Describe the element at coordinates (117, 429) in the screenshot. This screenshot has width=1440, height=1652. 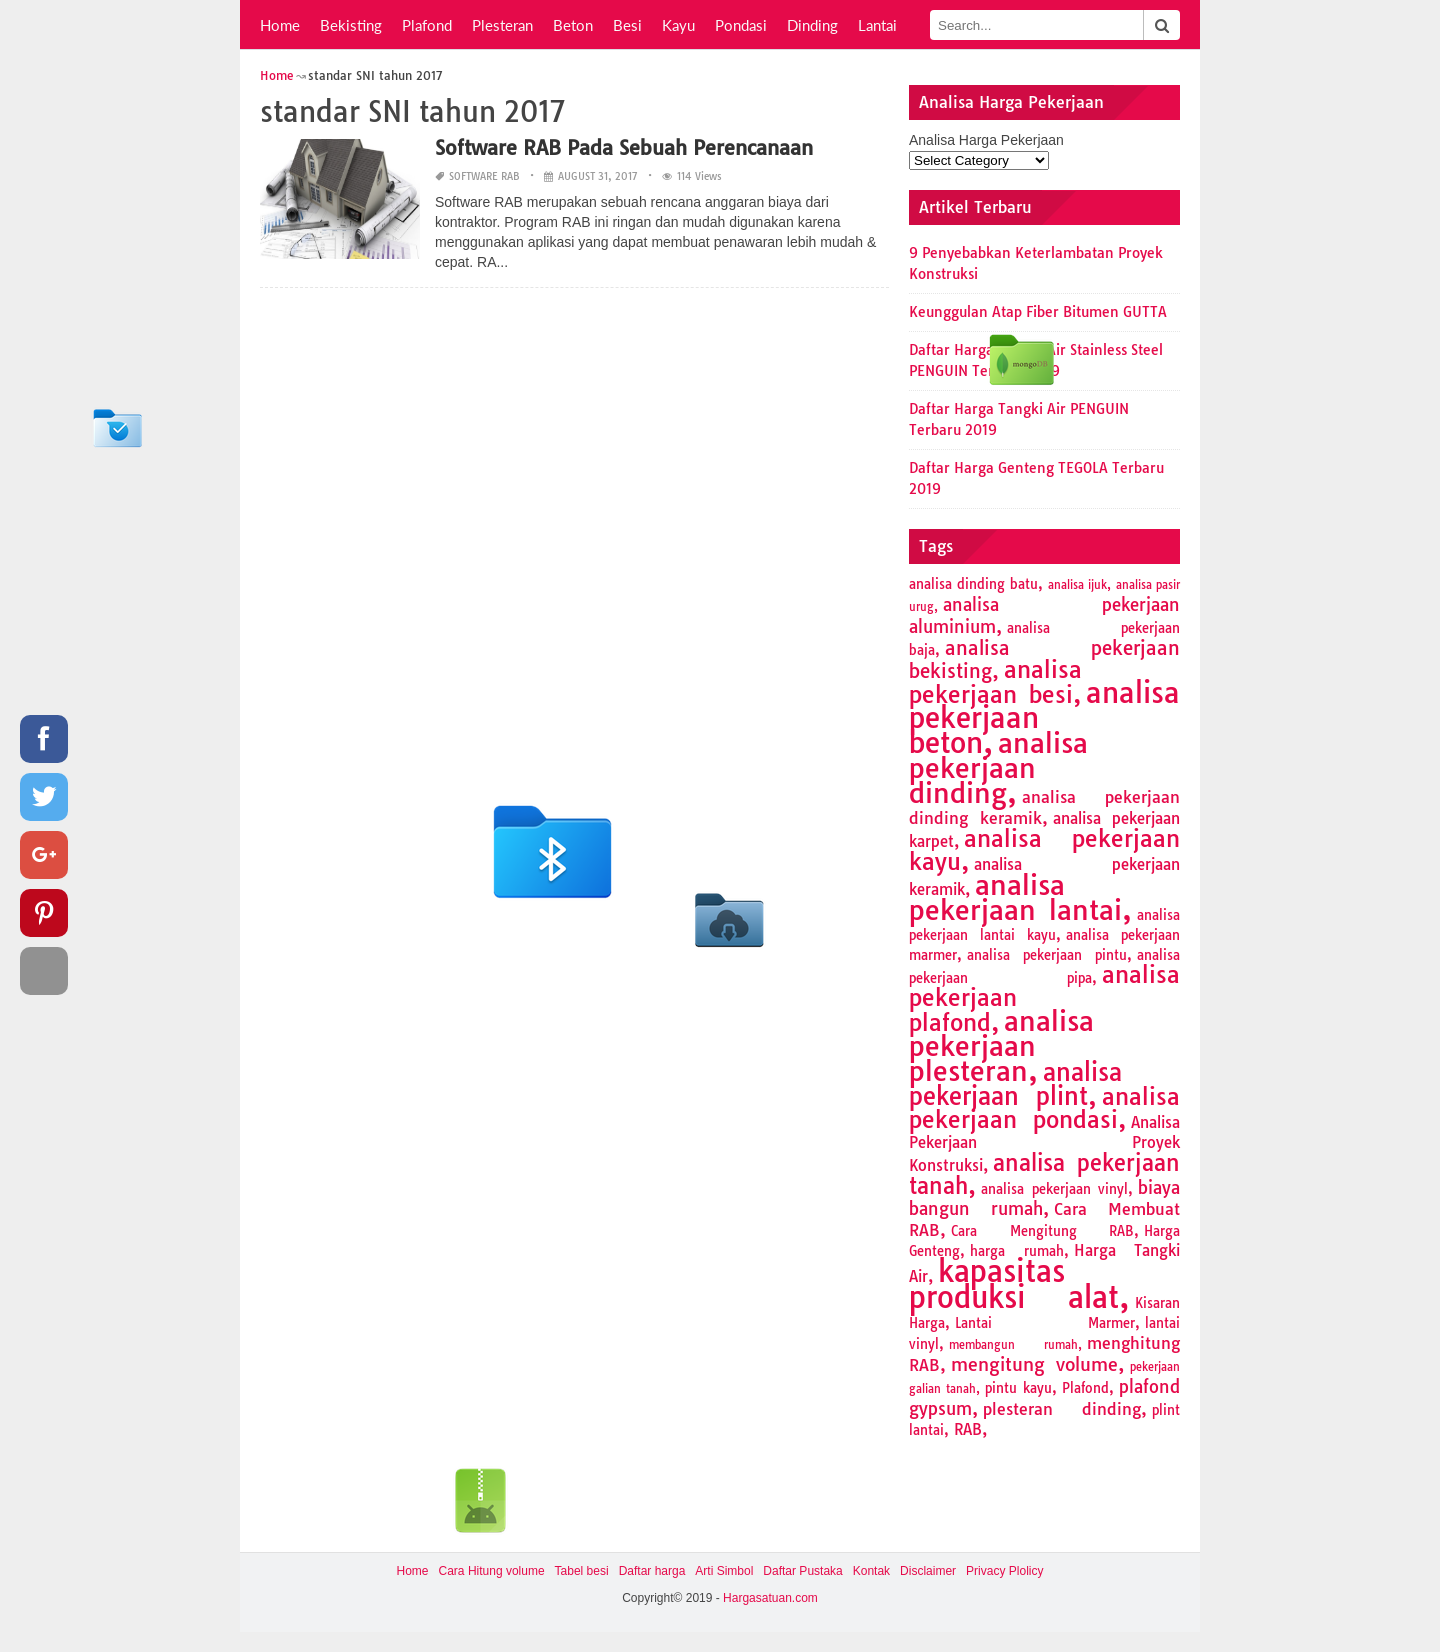
I see `open microsoft kaizala files folder` at that location.